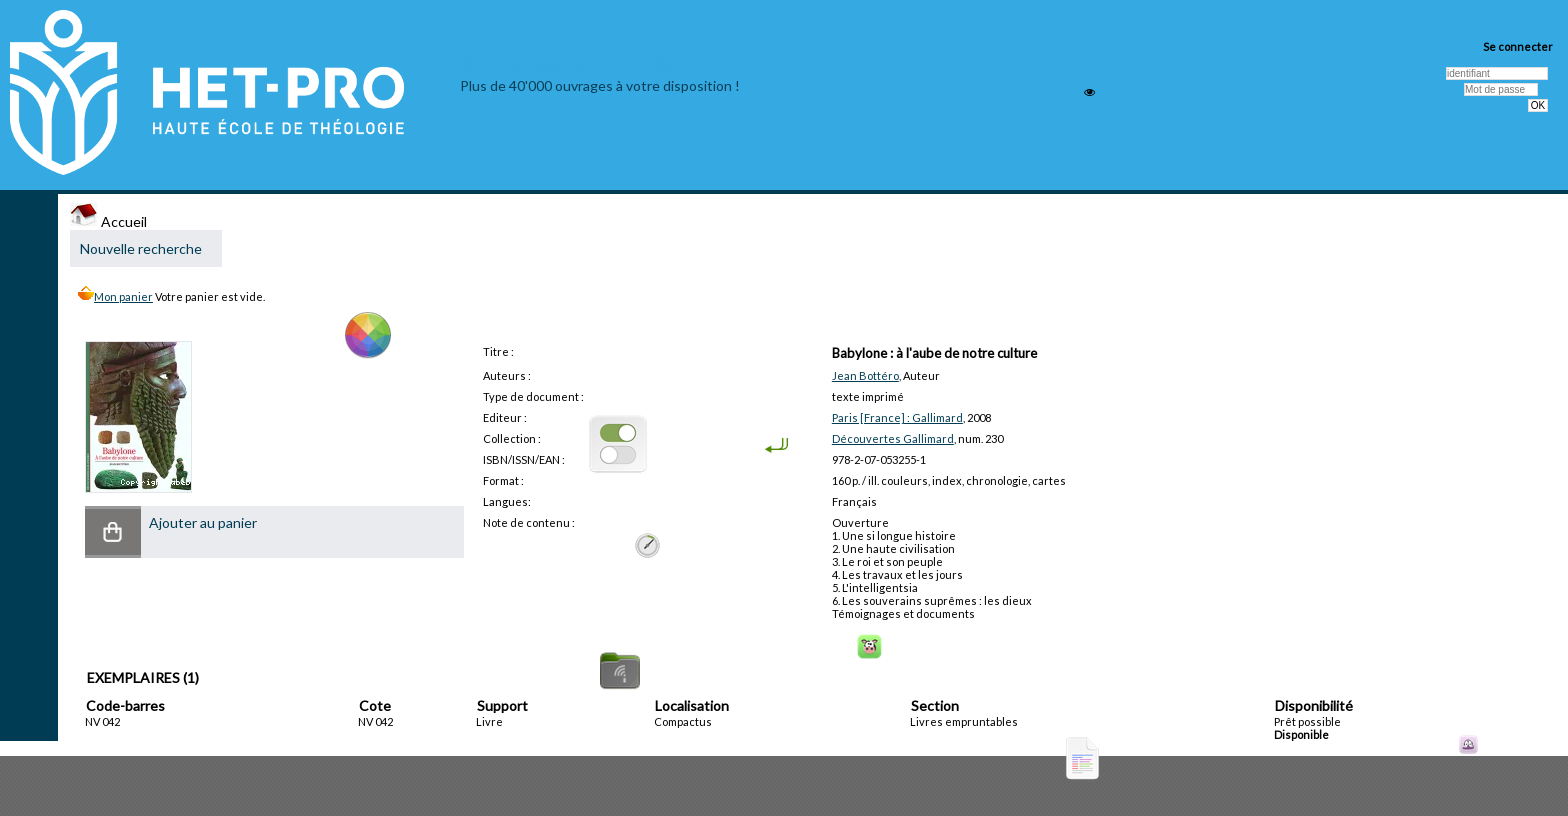  I want to click on reply to all recipients of an email, so click(776, 444).